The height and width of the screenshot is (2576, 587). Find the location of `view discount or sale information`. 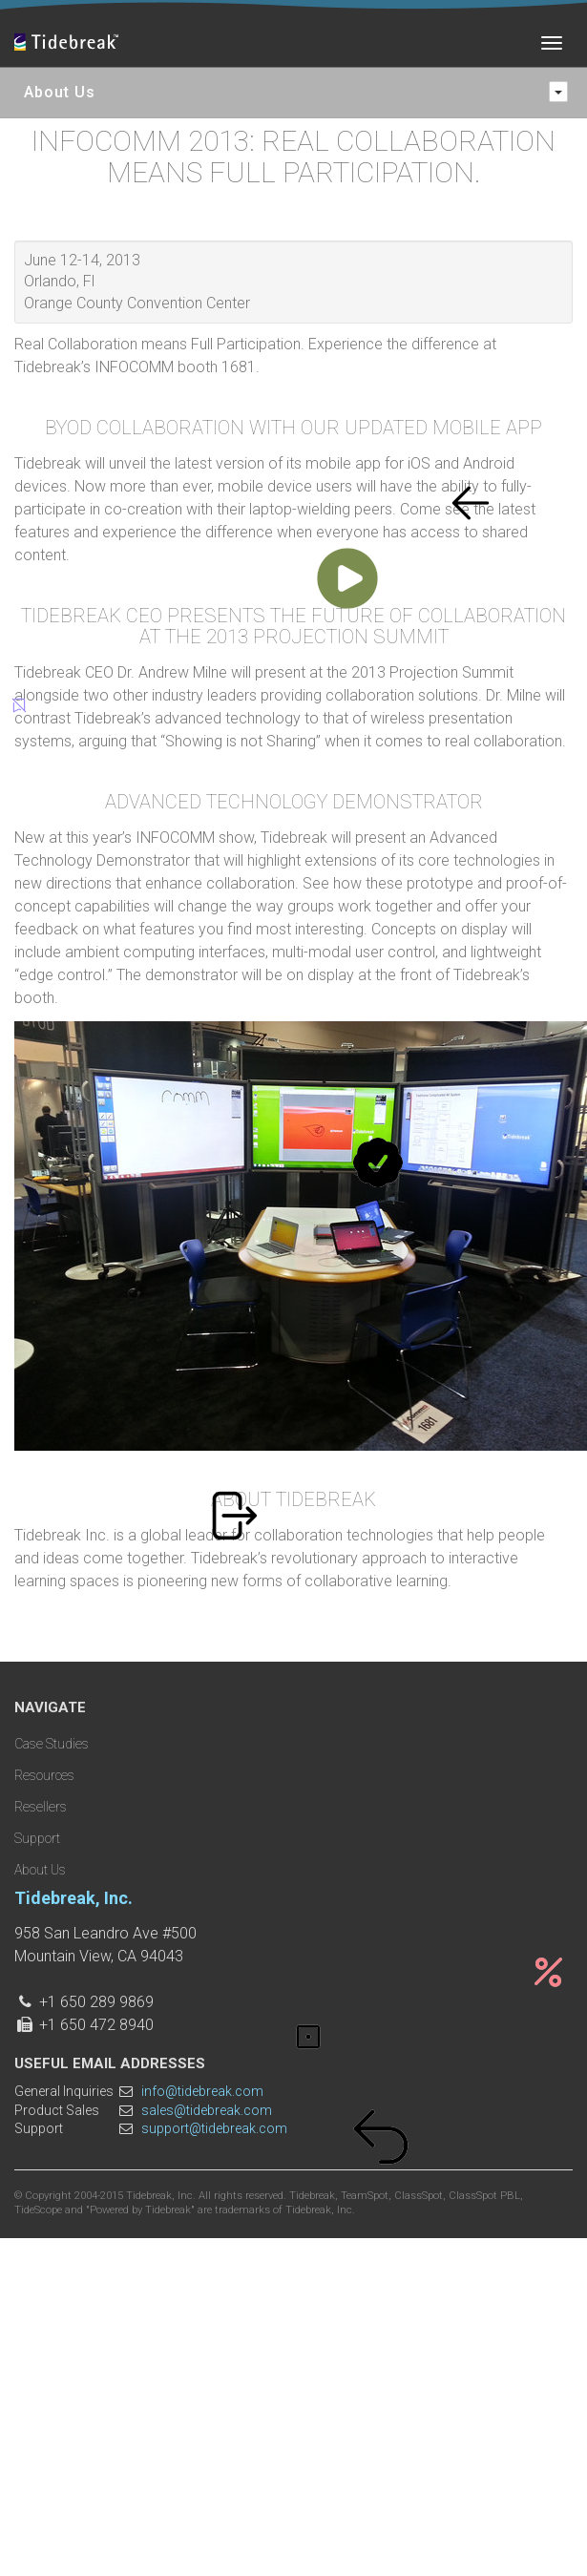

view discount or sale information is located at coordinates (548, 1971).